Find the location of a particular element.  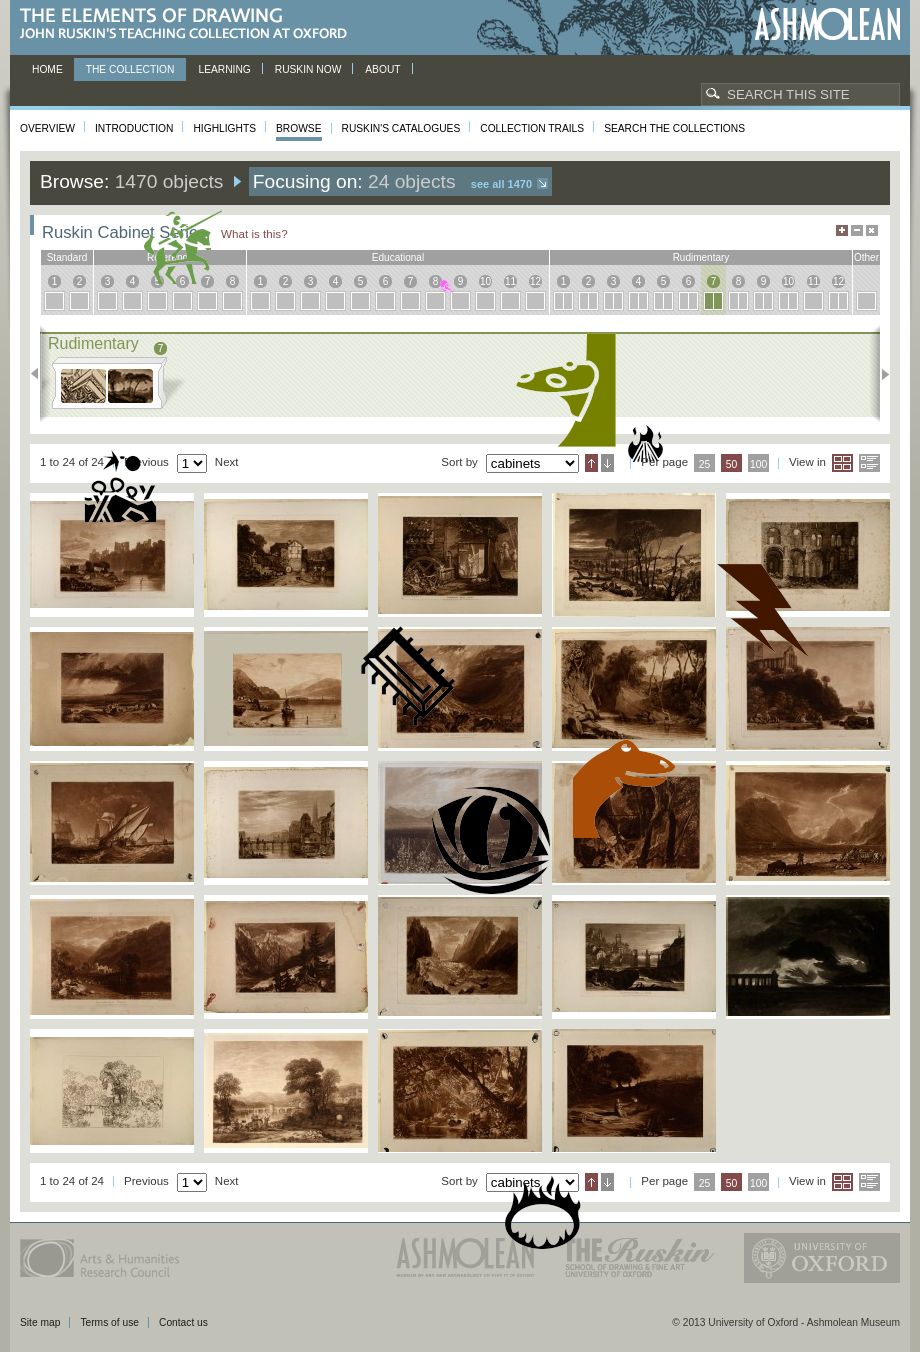

select knight or cavalry unit in a strategy game is located at coordinates (183, 247).